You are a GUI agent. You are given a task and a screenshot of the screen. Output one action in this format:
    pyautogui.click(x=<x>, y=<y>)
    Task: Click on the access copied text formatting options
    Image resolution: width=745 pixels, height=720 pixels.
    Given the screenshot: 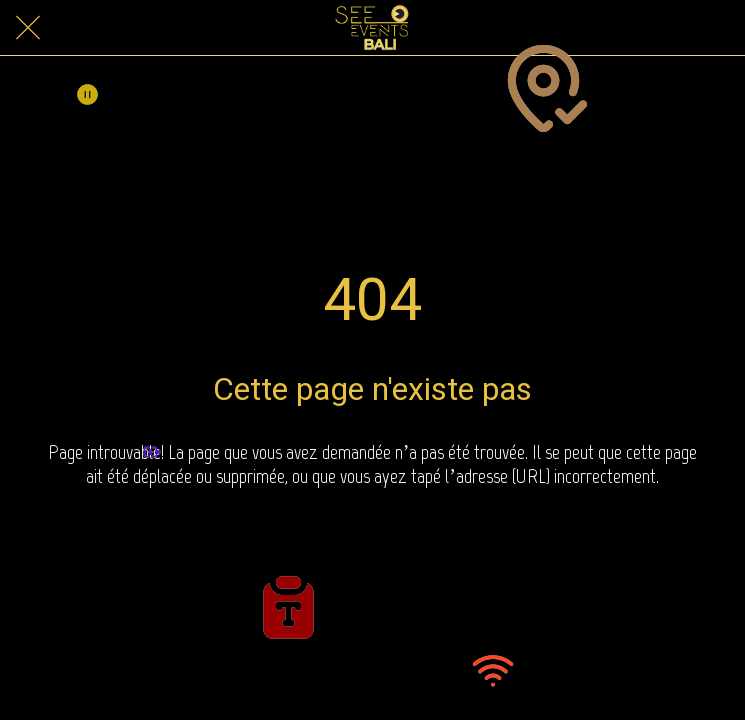 What is the action you would take?
    pyautogui.click(x=288, y=607)
    